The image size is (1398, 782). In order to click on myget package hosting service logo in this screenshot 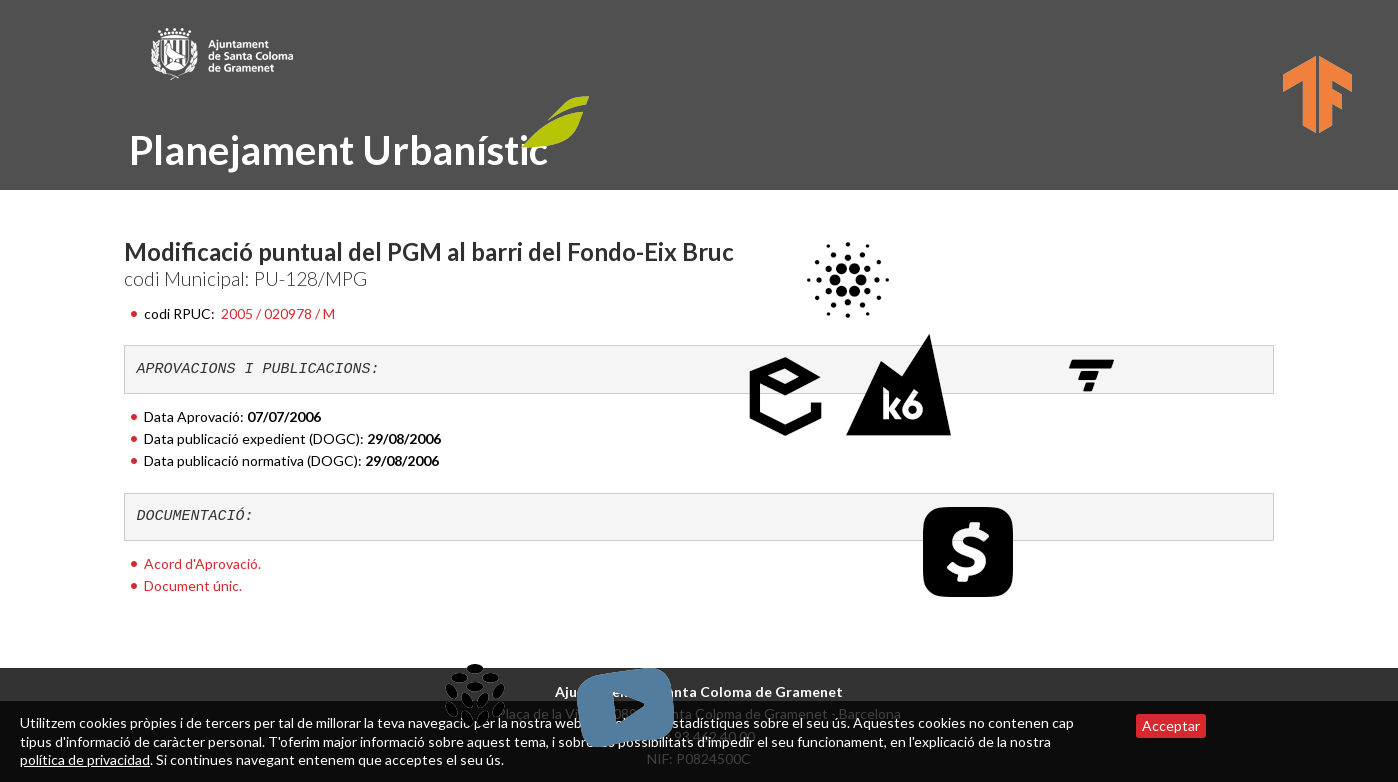, I will do `click(785, 396)`.